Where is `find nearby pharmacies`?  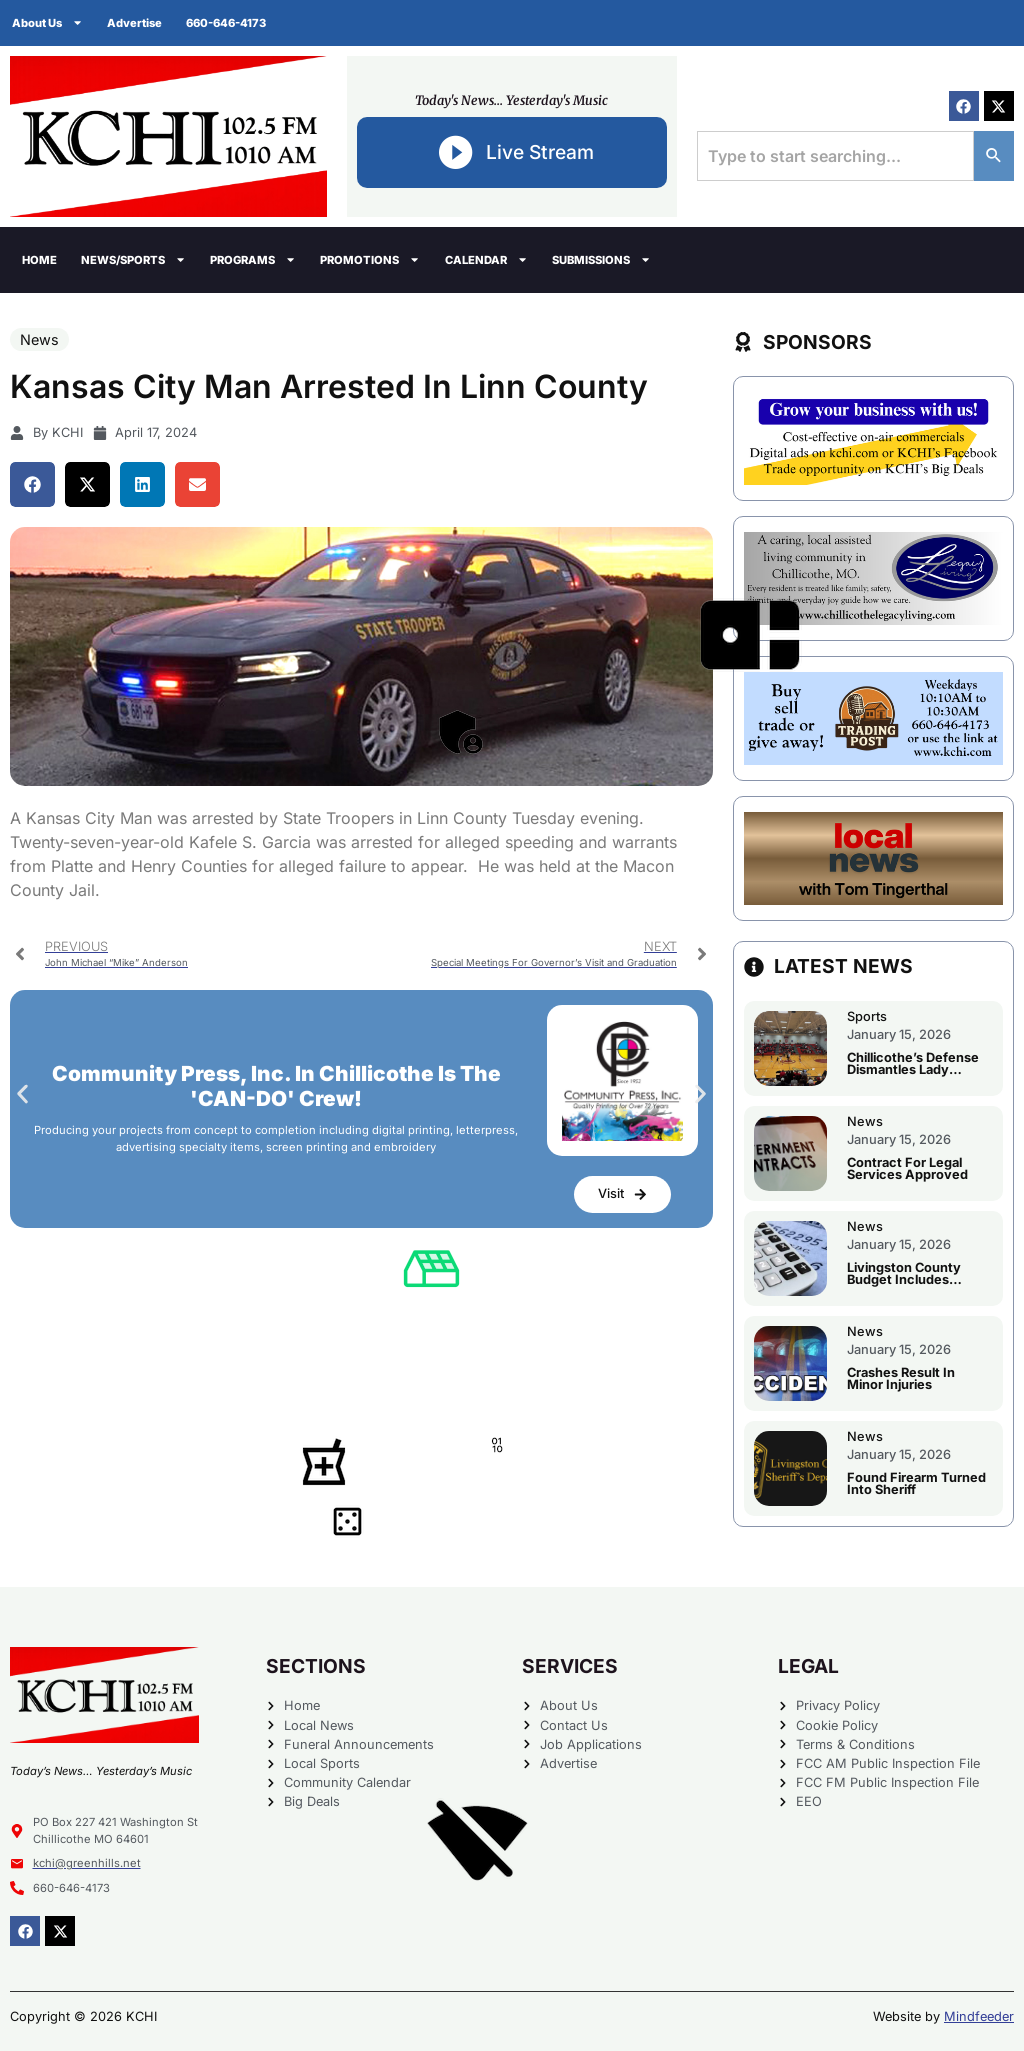
find nearby pharmacies is located at coordinates (324, 1464).